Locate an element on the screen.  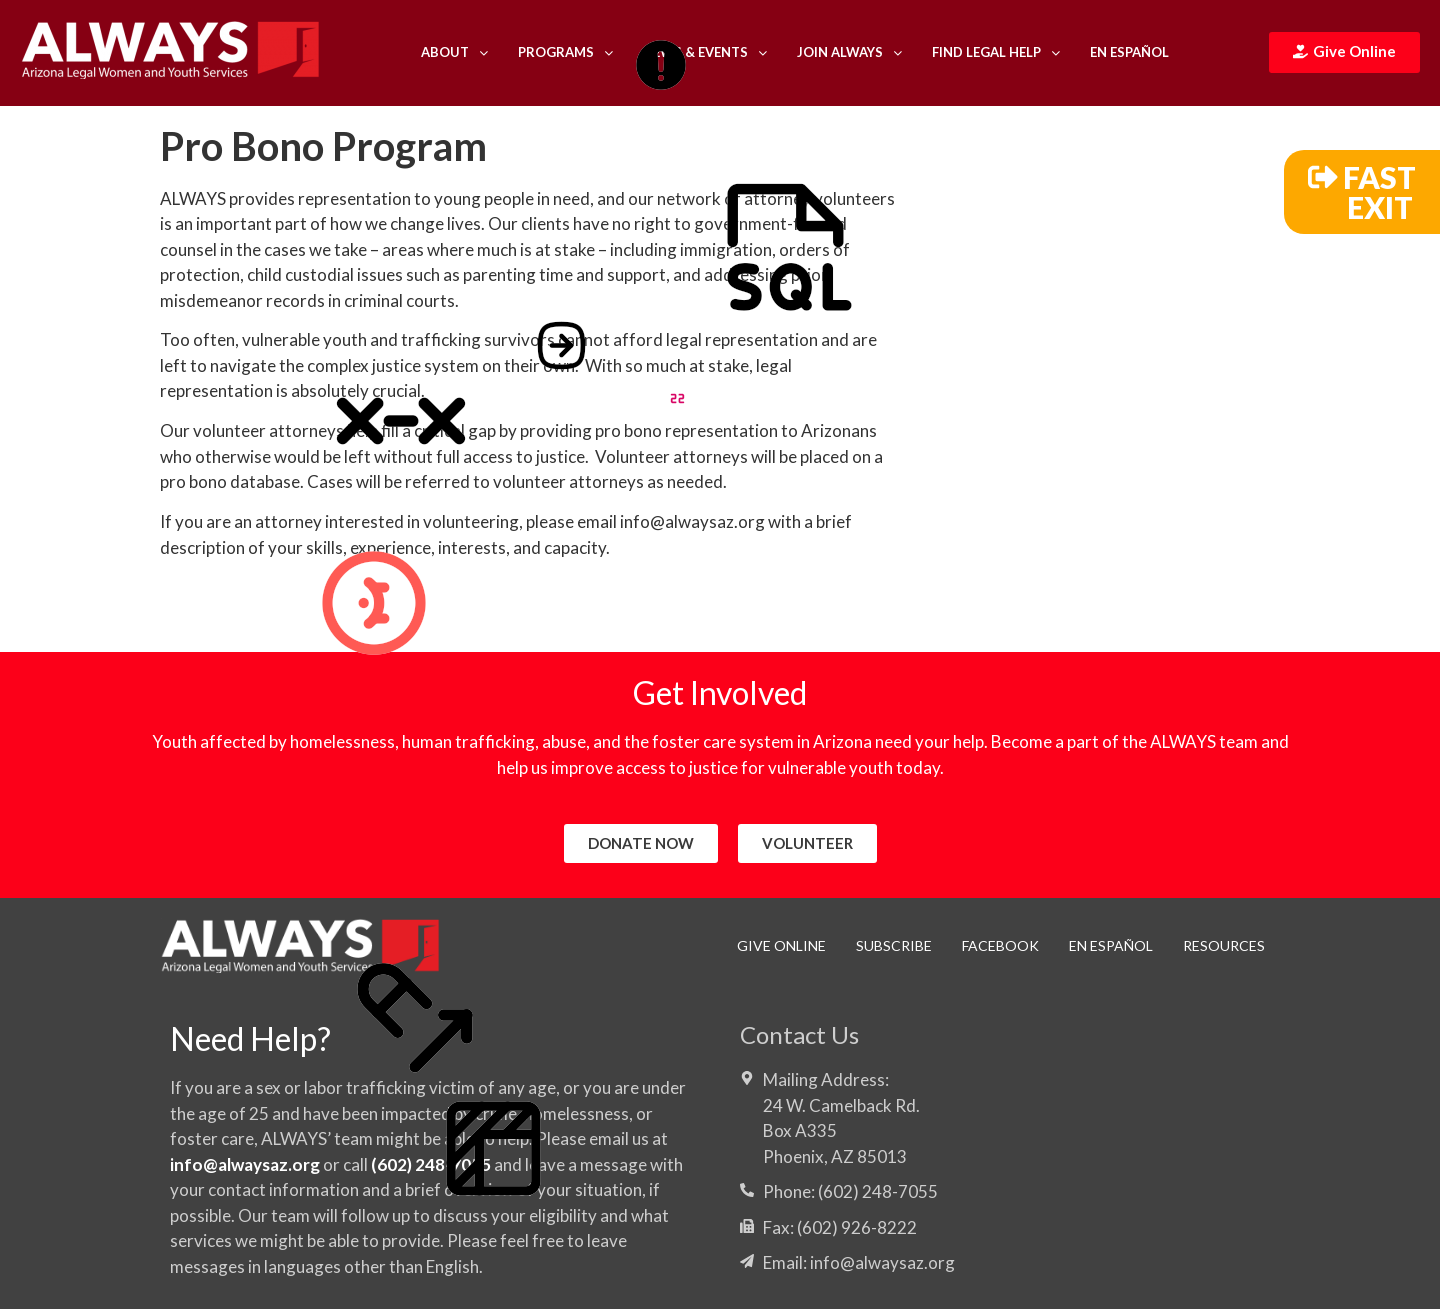
proceed to the next step is located at coordinates (561, 345).